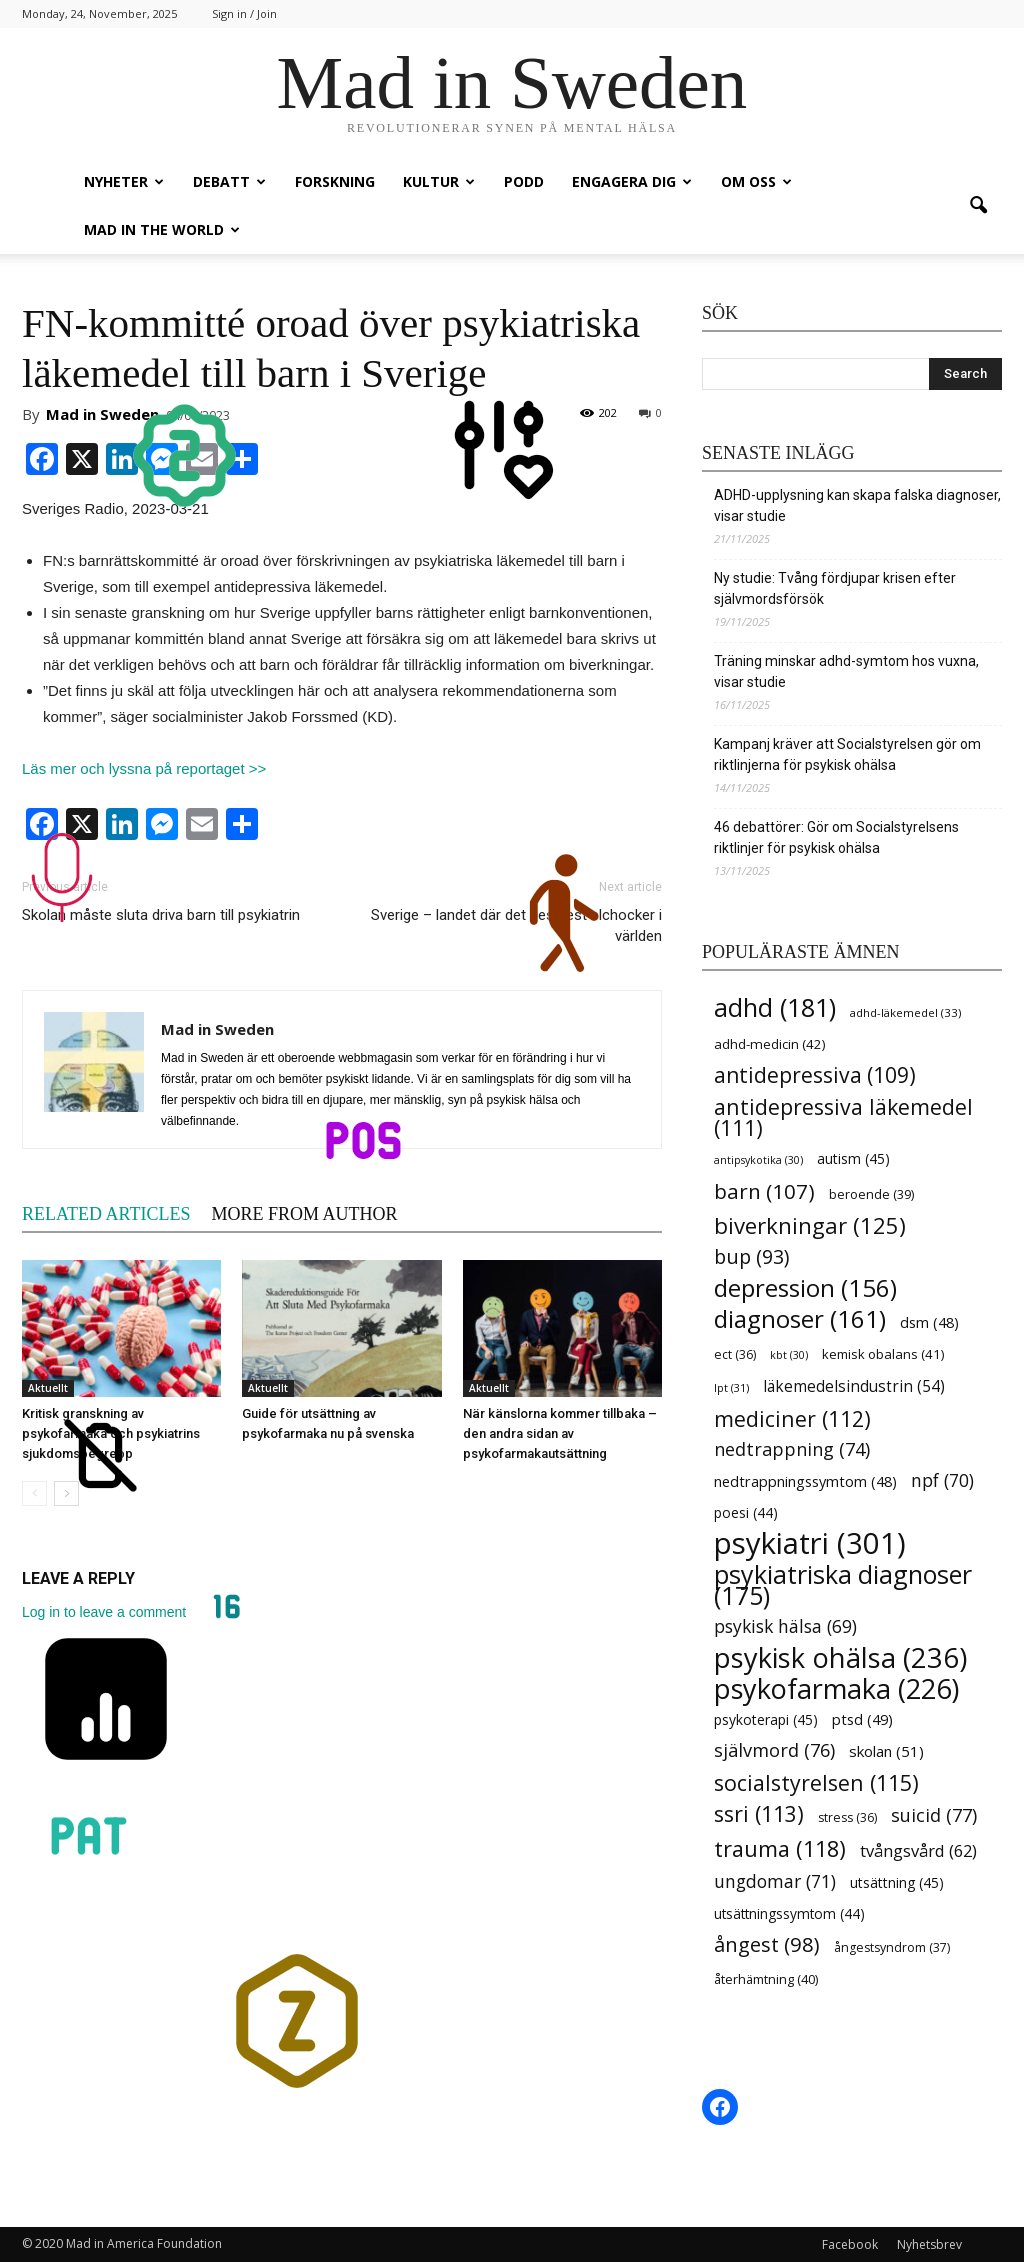 This screenshot has width=1024, height=2262. I want to click on customize favorite or liked item settings, so click(499, 445).